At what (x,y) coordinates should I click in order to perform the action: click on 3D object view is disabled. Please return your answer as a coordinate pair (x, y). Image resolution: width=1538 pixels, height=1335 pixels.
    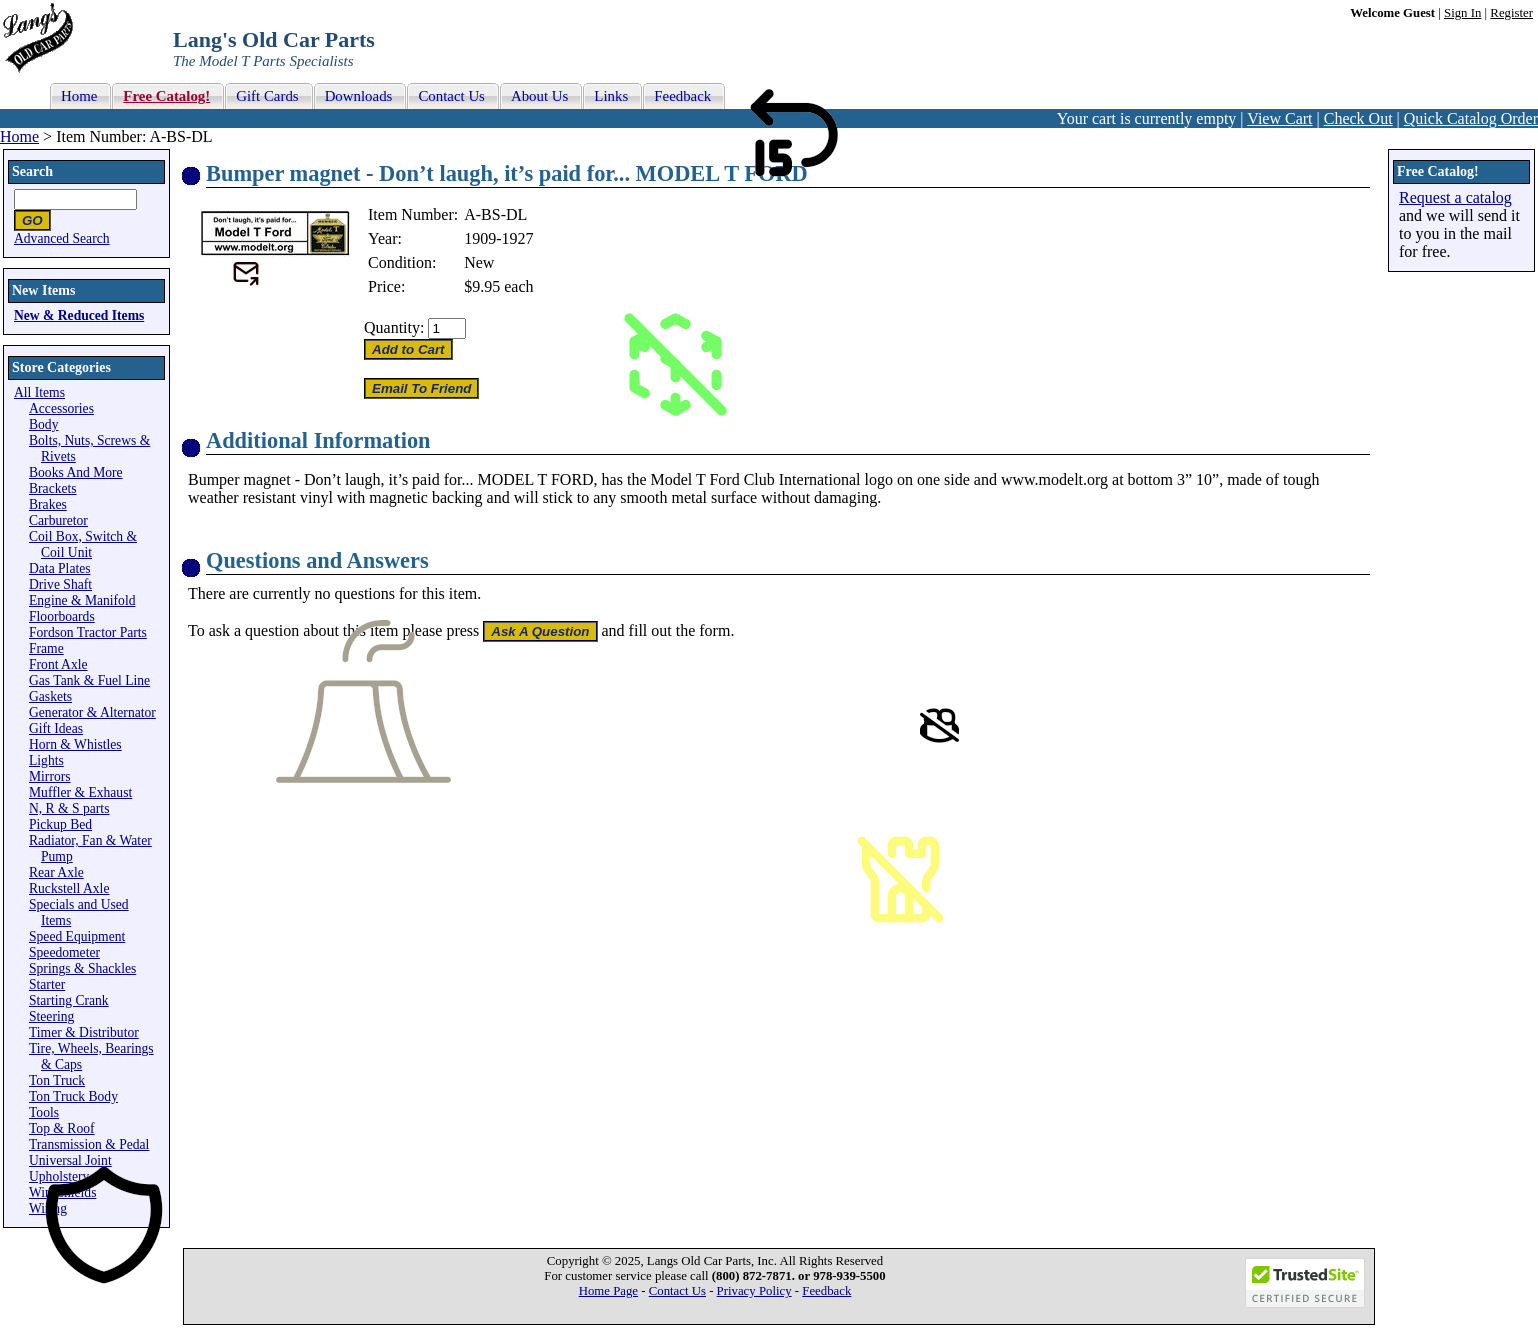
    Looking at the image, I should click on (675, 364).